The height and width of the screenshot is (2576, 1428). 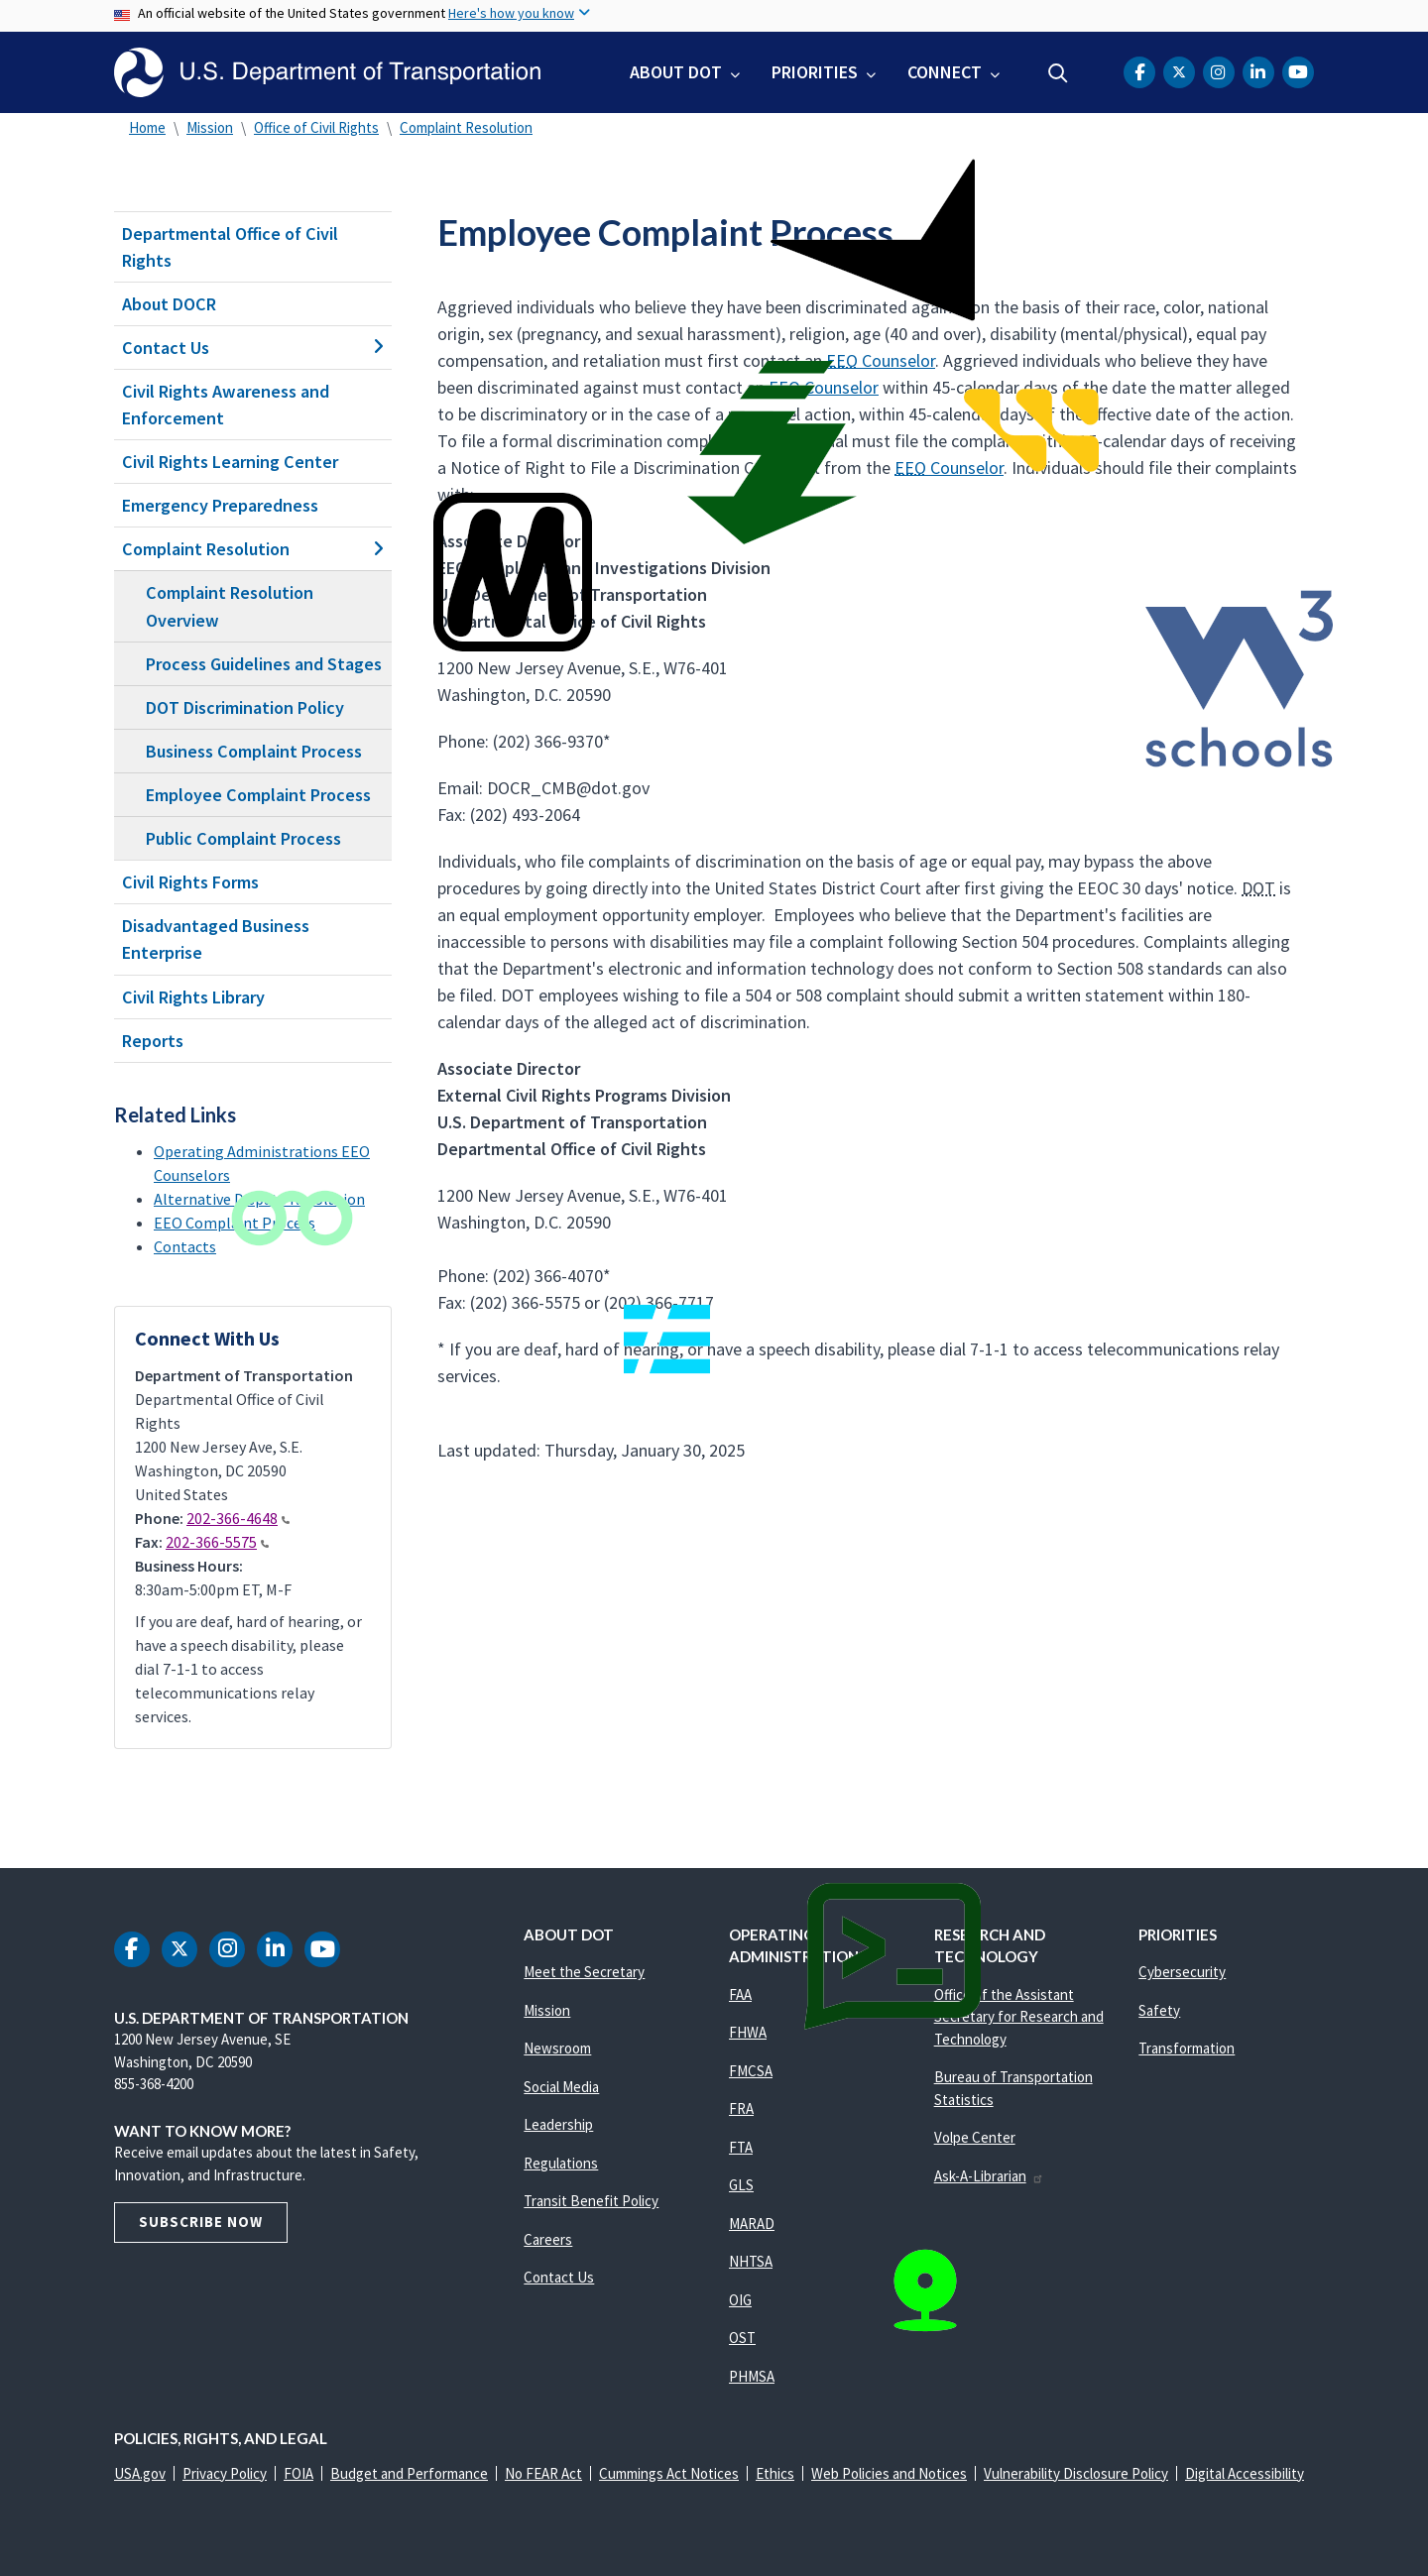 What do you see at coordinates (1239, 678) in the screenshot?
I see `visit W3Schools website` at bounding box center [1239, 678].